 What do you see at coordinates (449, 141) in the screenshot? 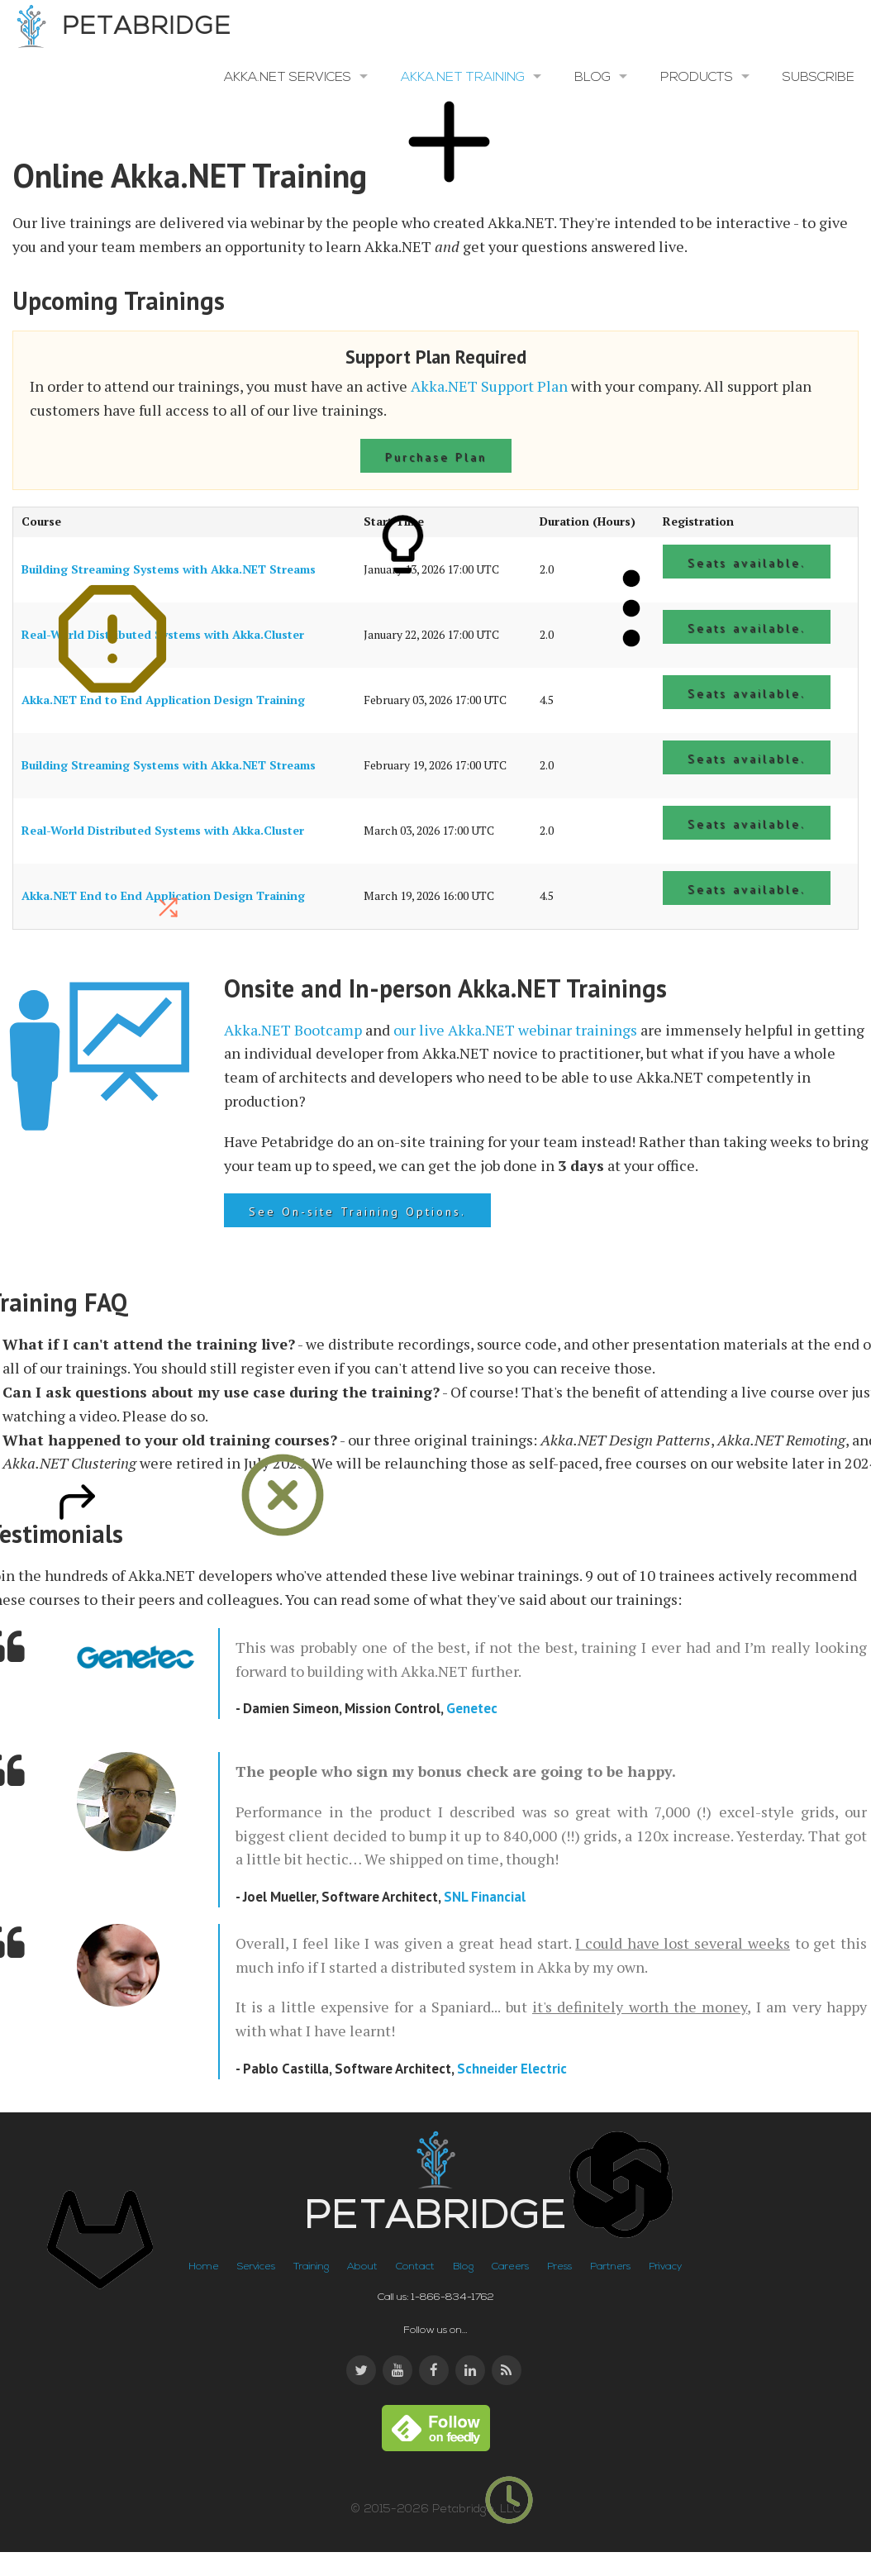
I see `add a new item` at bounding box center [449, 141].